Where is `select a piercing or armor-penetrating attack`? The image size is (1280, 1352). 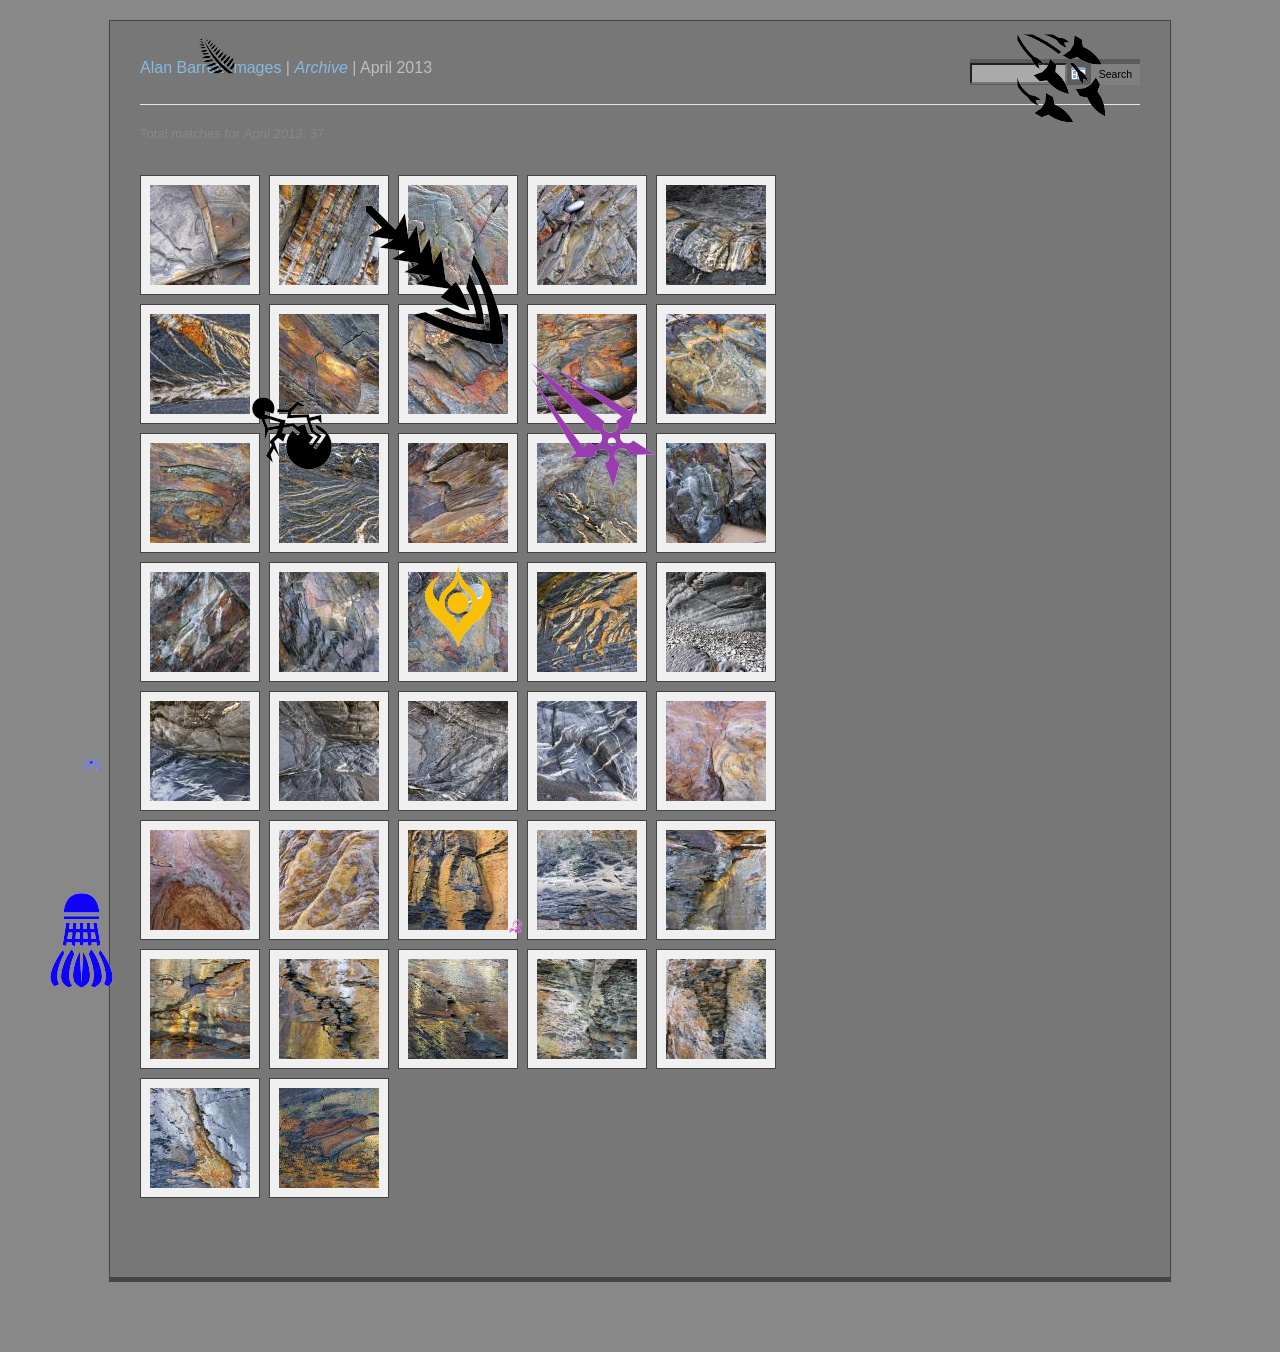
select a piercing or armor-penetrating attack is located at coordinates (434, 274).